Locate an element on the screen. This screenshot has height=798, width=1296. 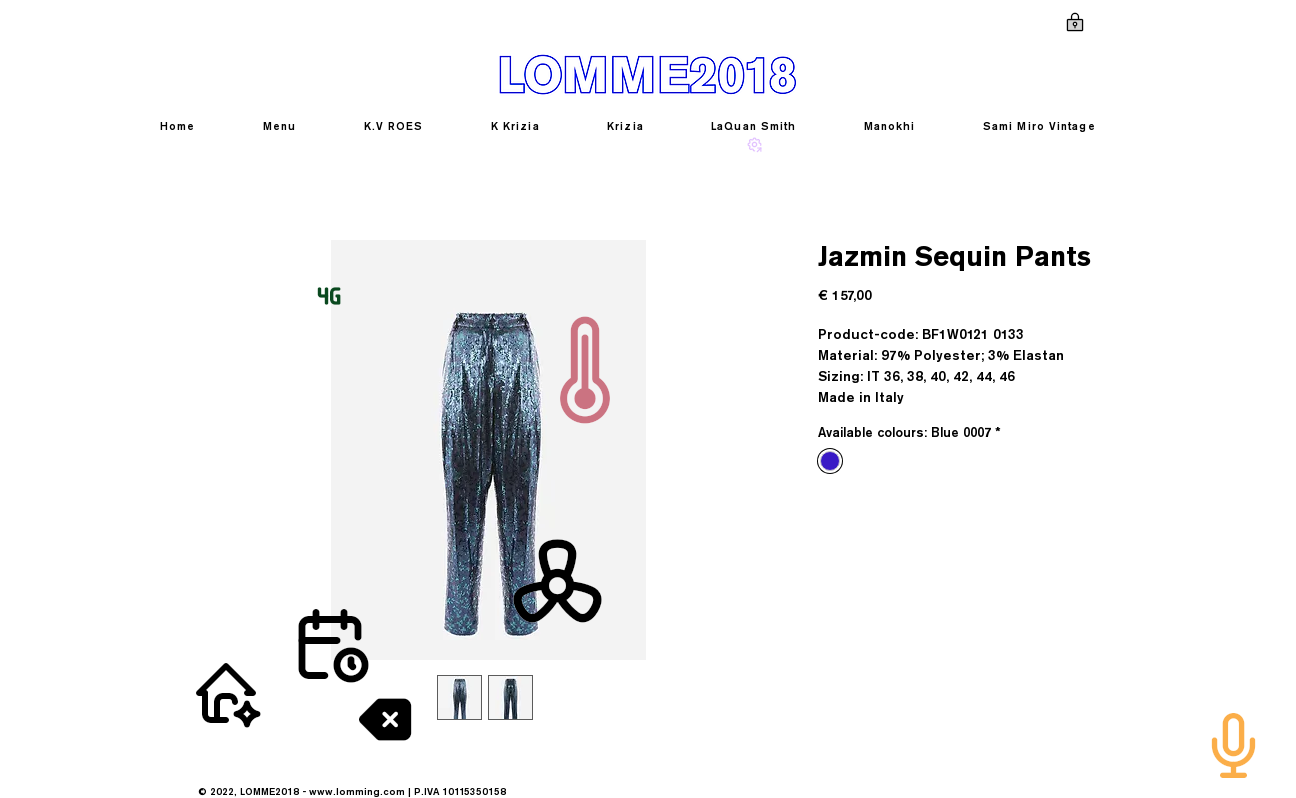
fan or cooling system controls is located at coordinates (557, 581).